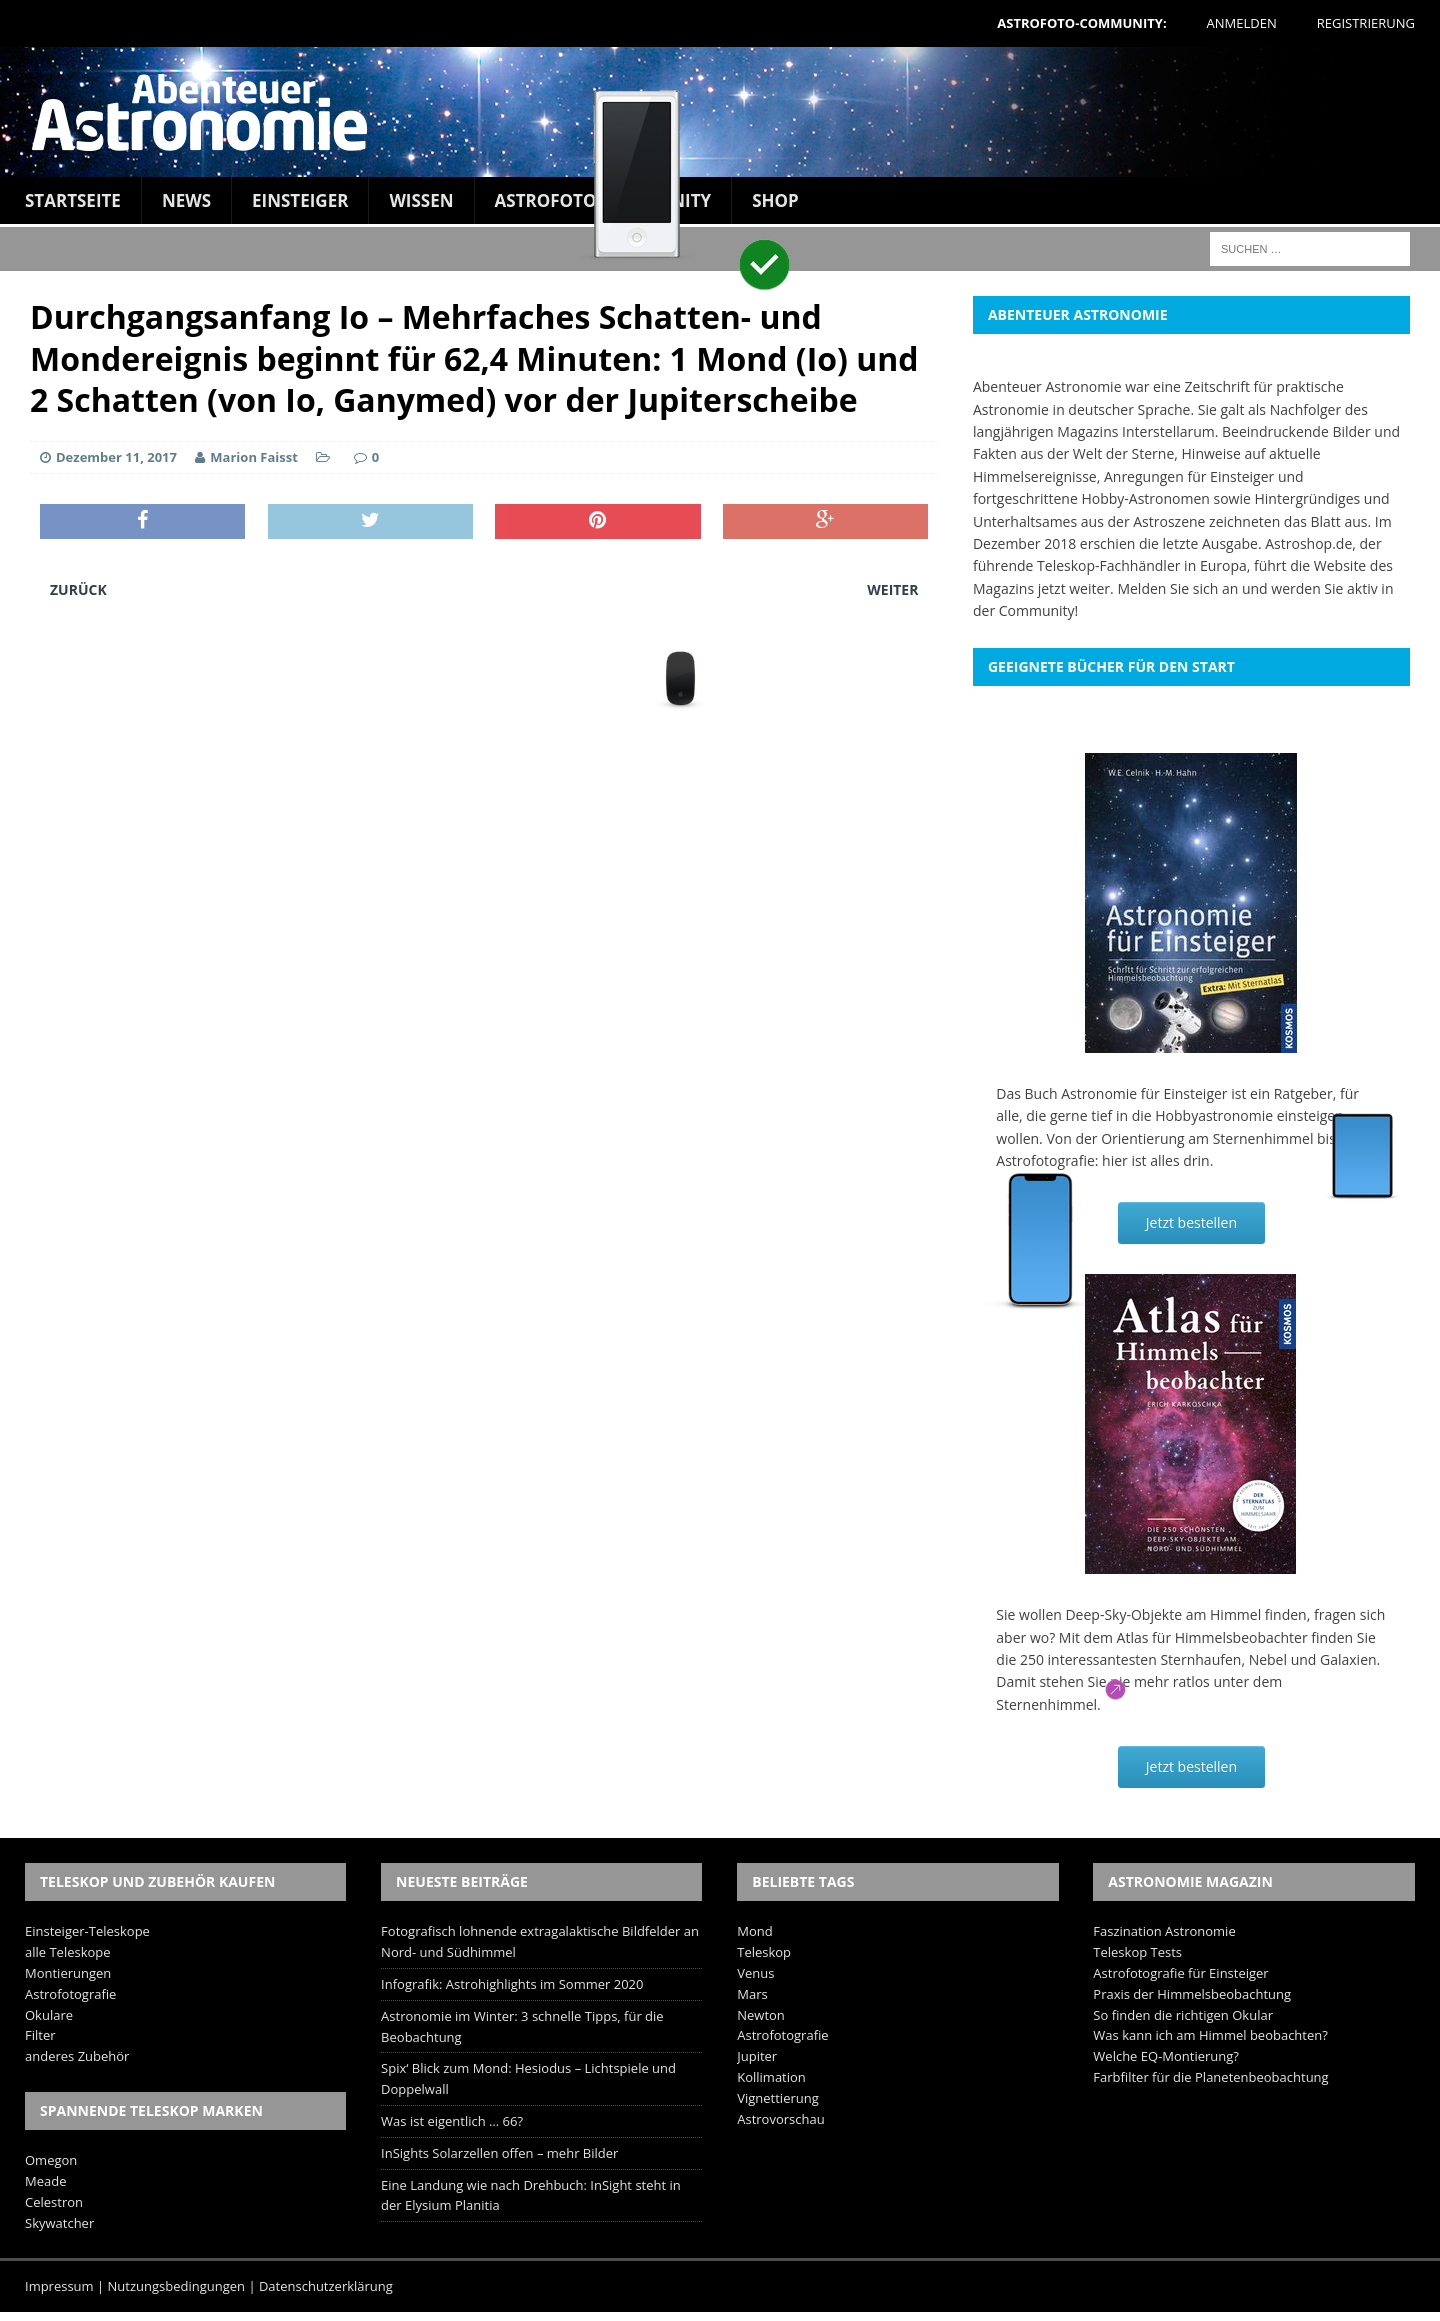 This screenshot has width=1440, height=2321. I want to click on indicates a connected iPod nano device, so click(637, 175).